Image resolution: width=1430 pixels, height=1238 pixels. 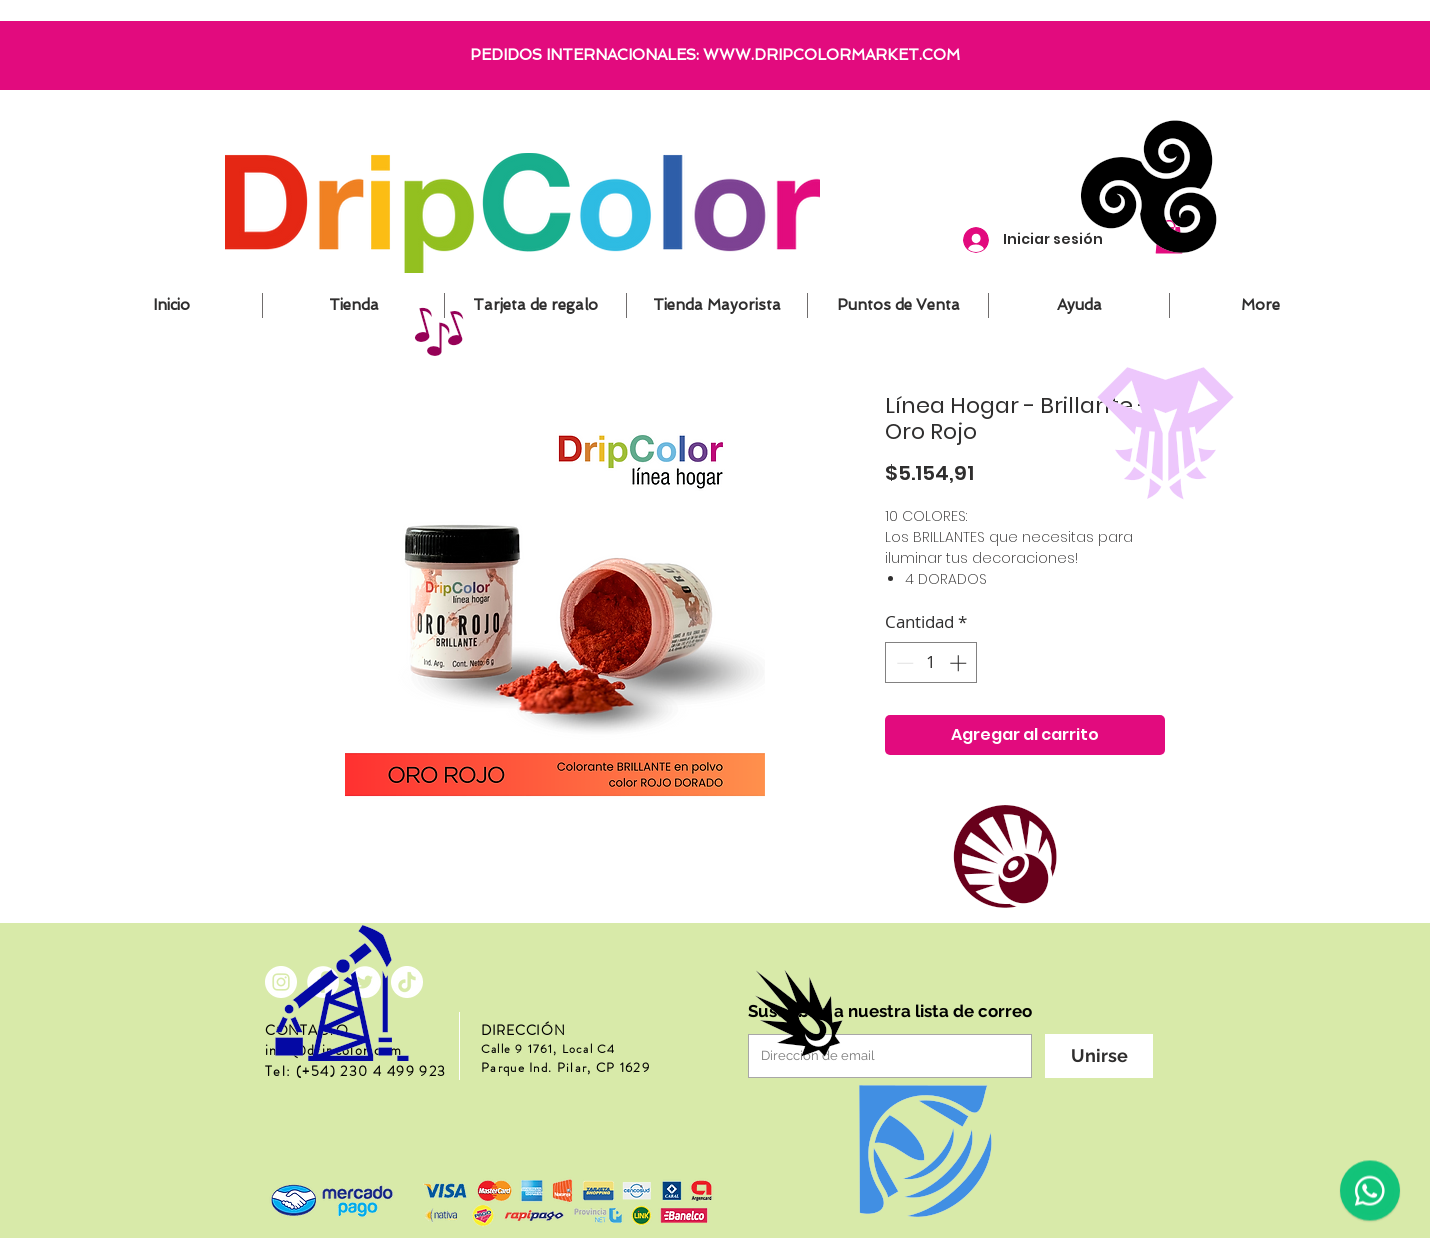 What do you see at coordinates (1005, 856) in the screenshot?
I see `view surveillance or monitoring status` at bounding box center [1005, 856].